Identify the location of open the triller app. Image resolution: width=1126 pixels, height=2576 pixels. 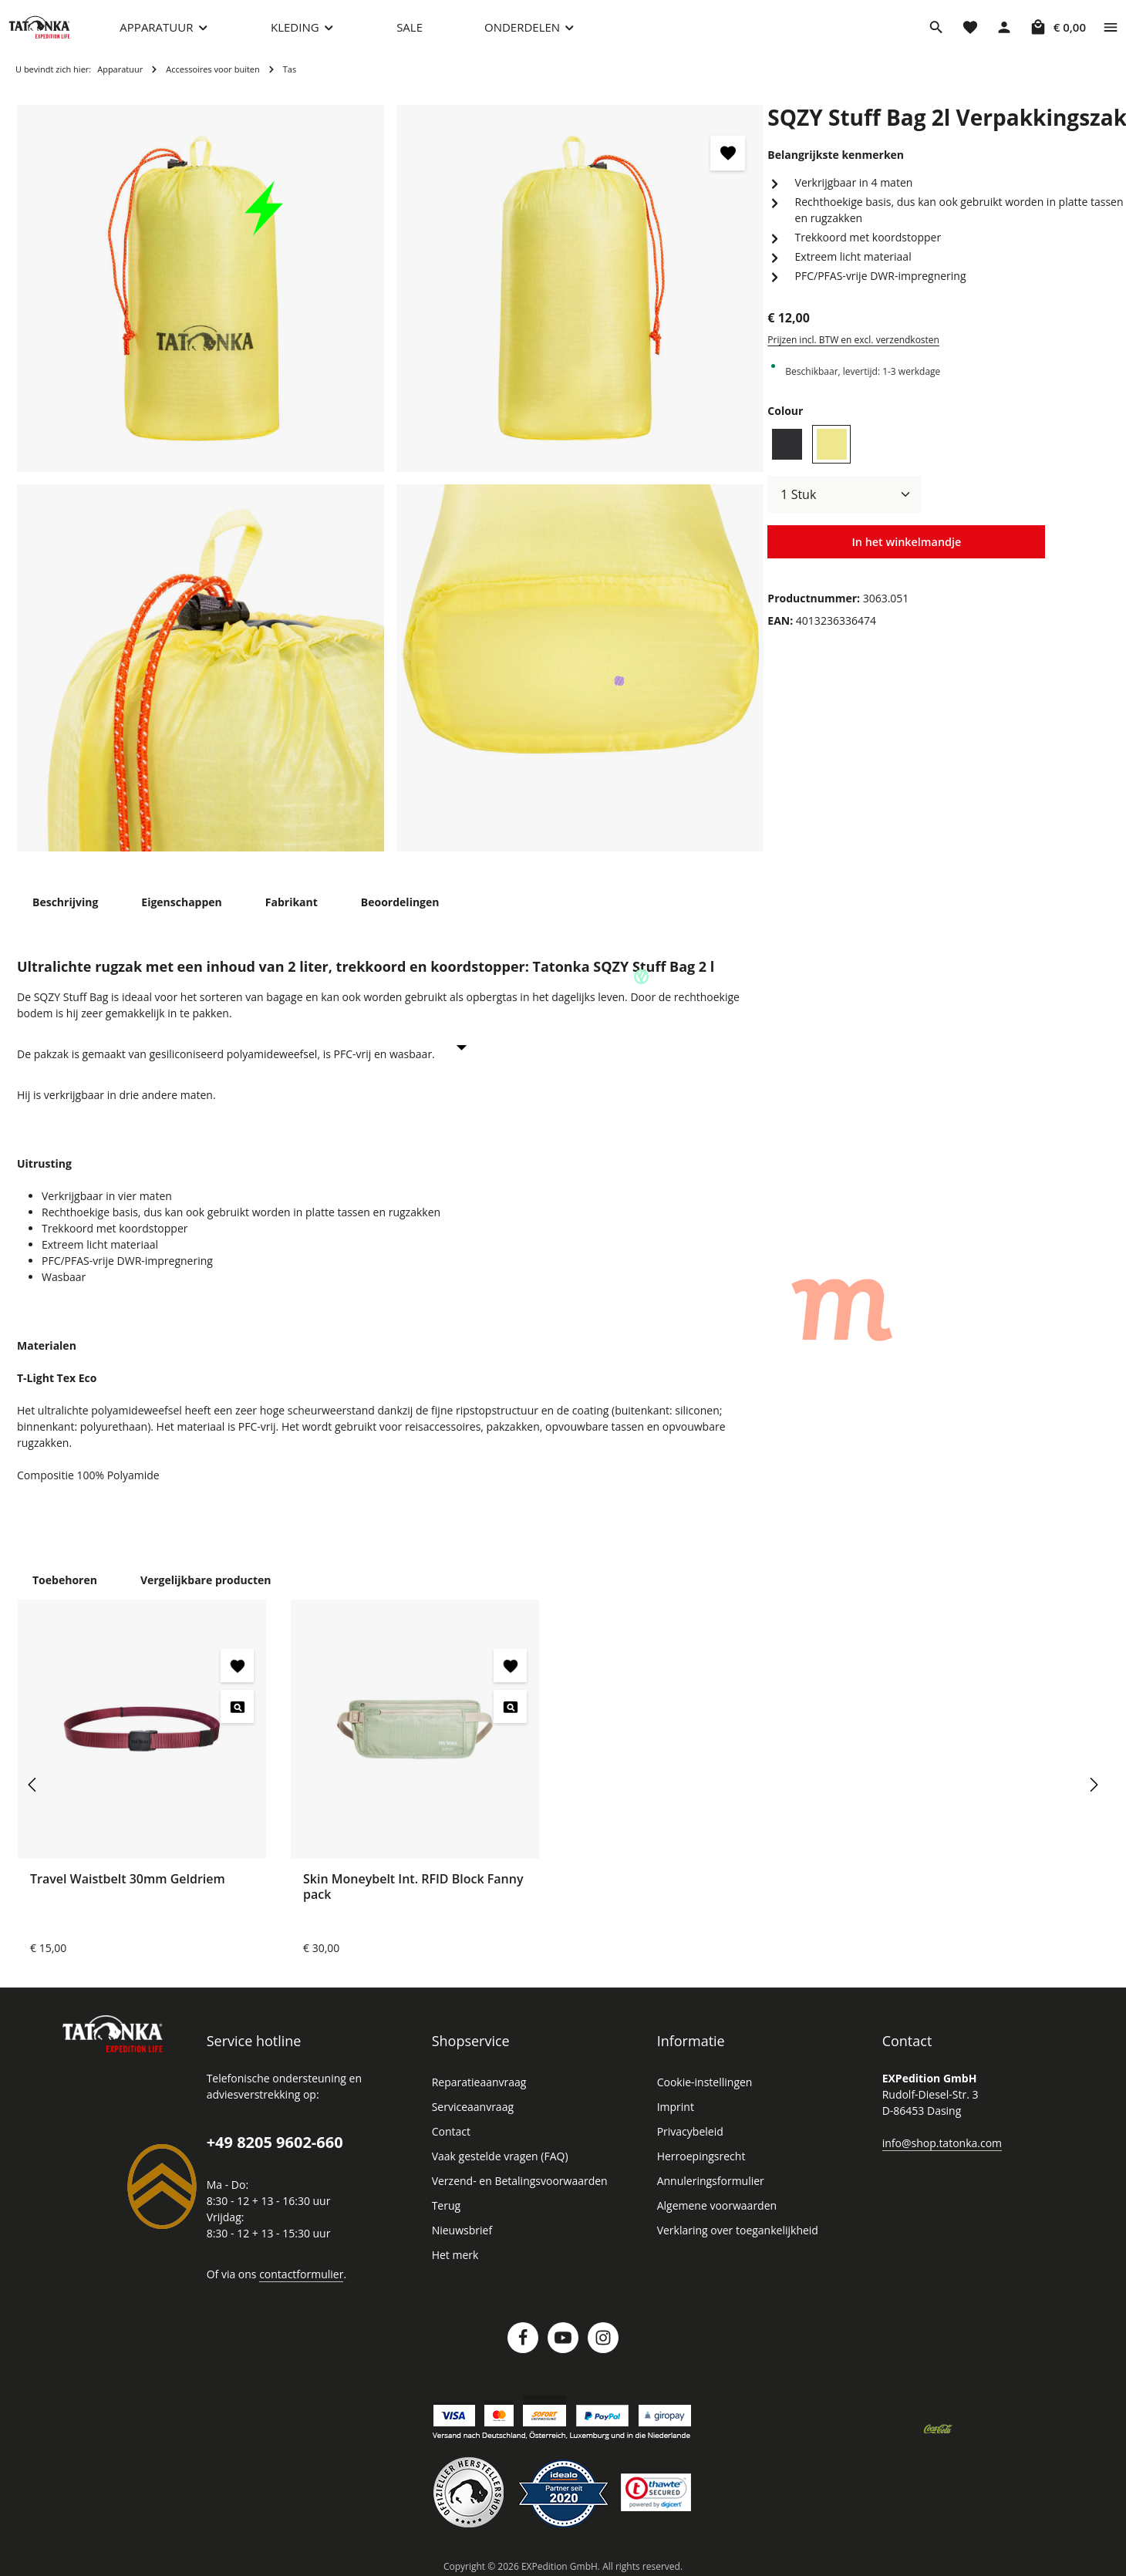
(619, 680).